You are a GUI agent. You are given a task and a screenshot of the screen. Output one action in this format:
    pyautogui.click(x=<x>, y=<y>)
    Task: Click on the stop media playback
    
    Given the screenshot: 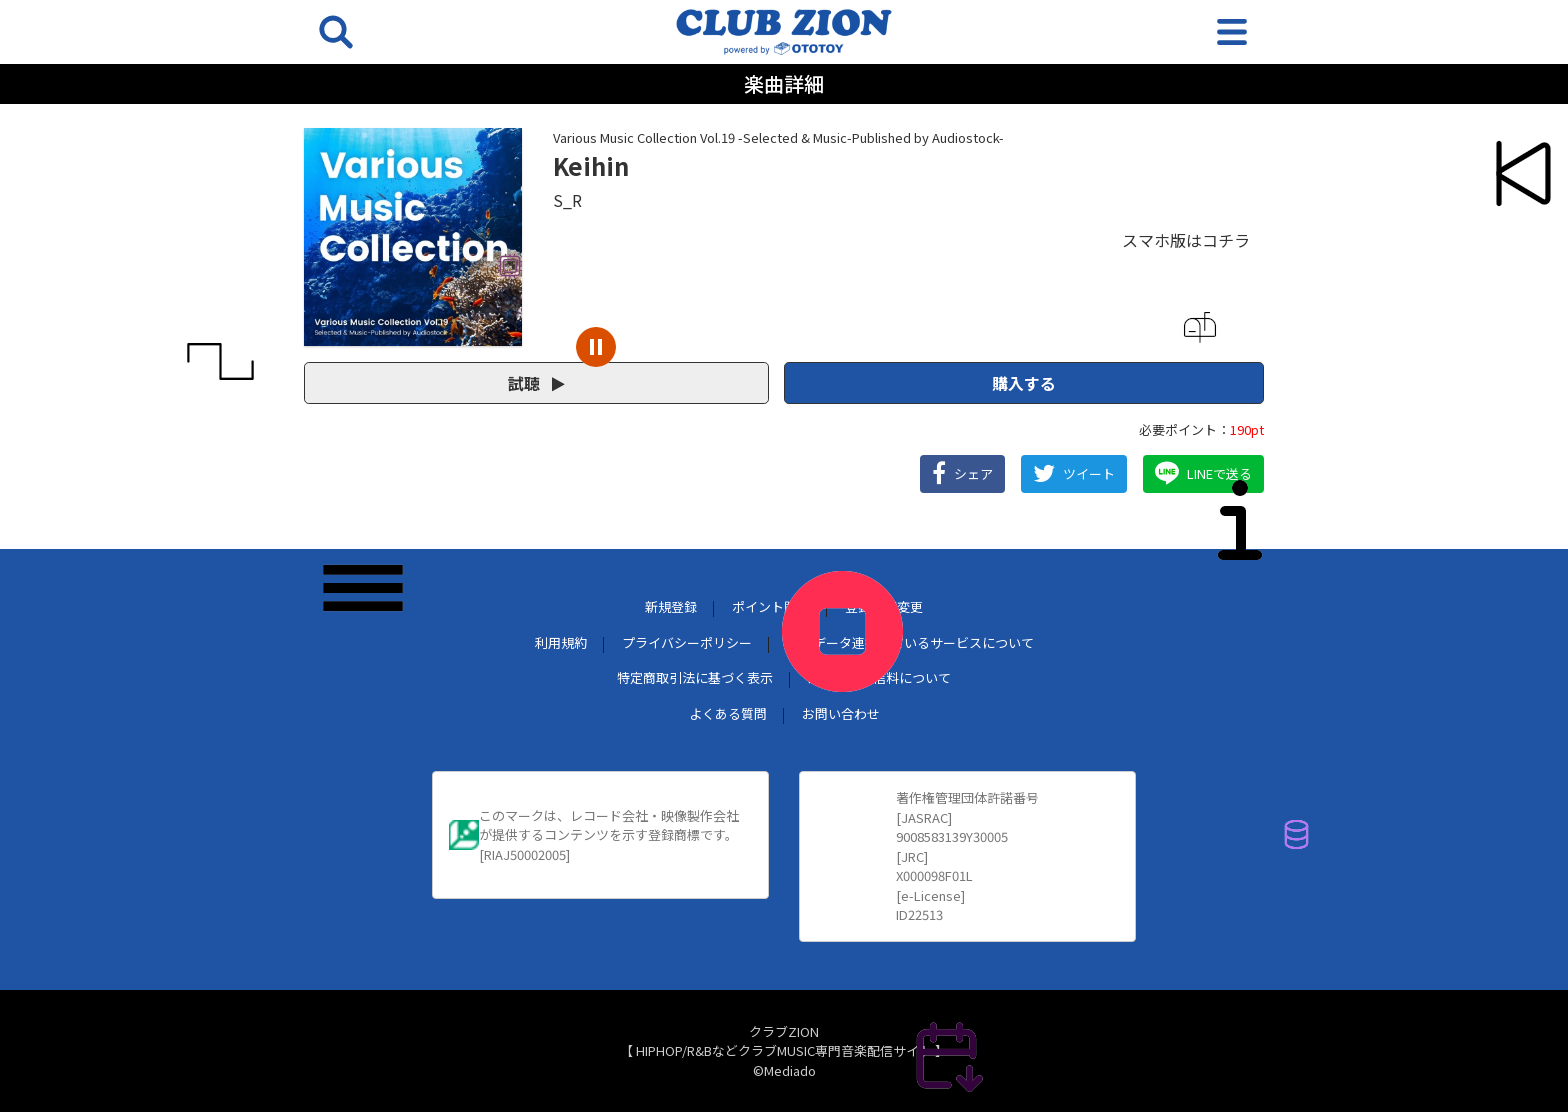 What is the action you would take?
    pyautogui.click(x=842, y=631)
    